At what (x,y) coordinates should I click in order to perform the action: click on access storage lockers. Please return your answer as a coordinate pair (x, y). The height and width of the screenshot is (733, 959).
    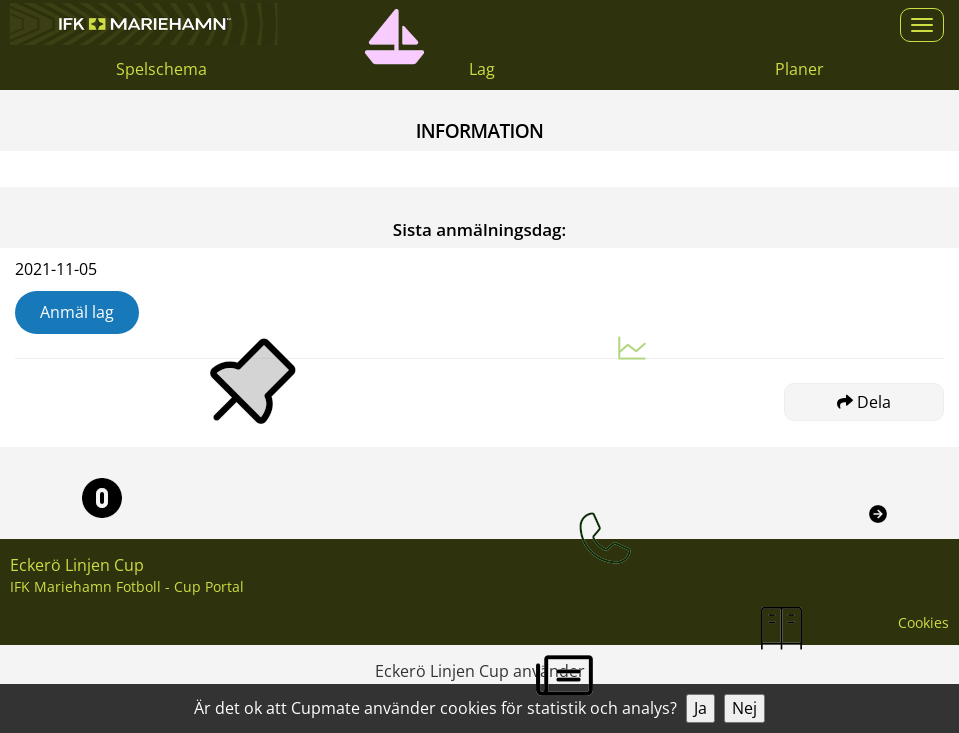
    Looking at the image, I should click on (781, 627).